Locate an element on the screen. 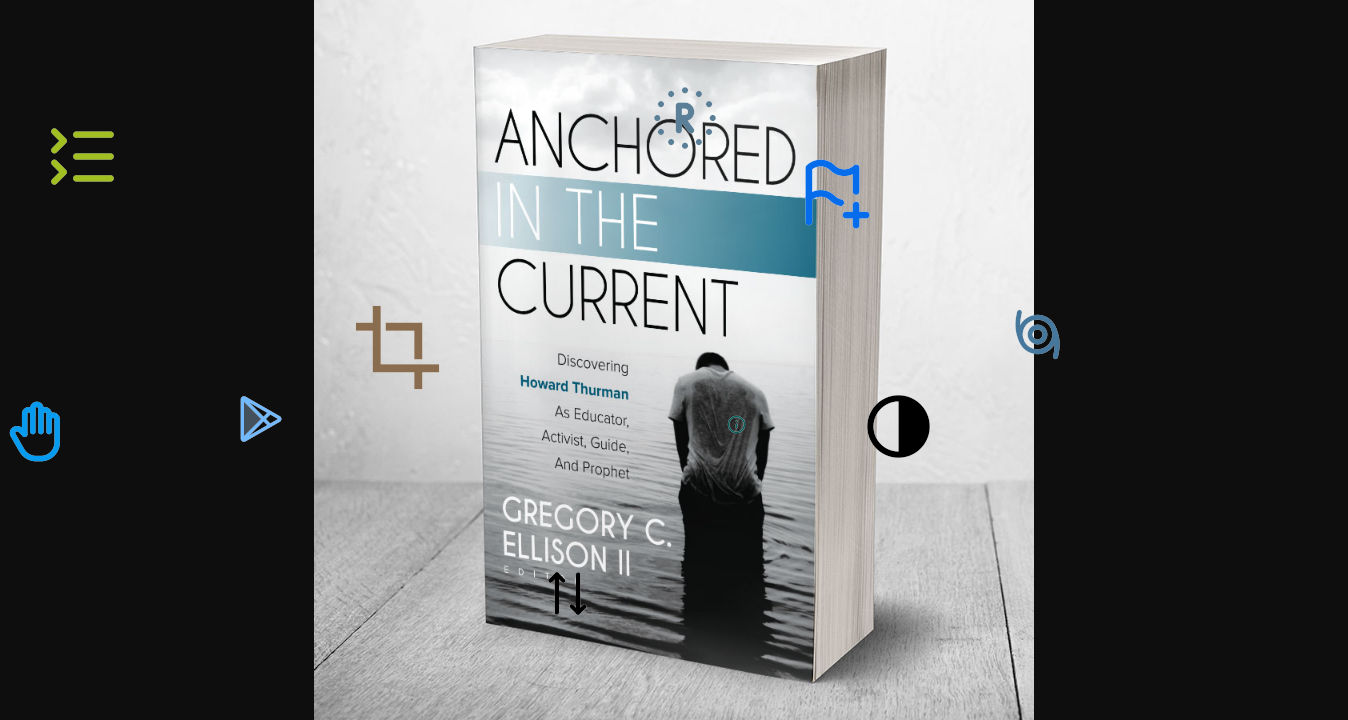 The width and height of the screenshot is (1348, 720). indicates stormy or severe weather conditions is located at coordinates (1037, 334).